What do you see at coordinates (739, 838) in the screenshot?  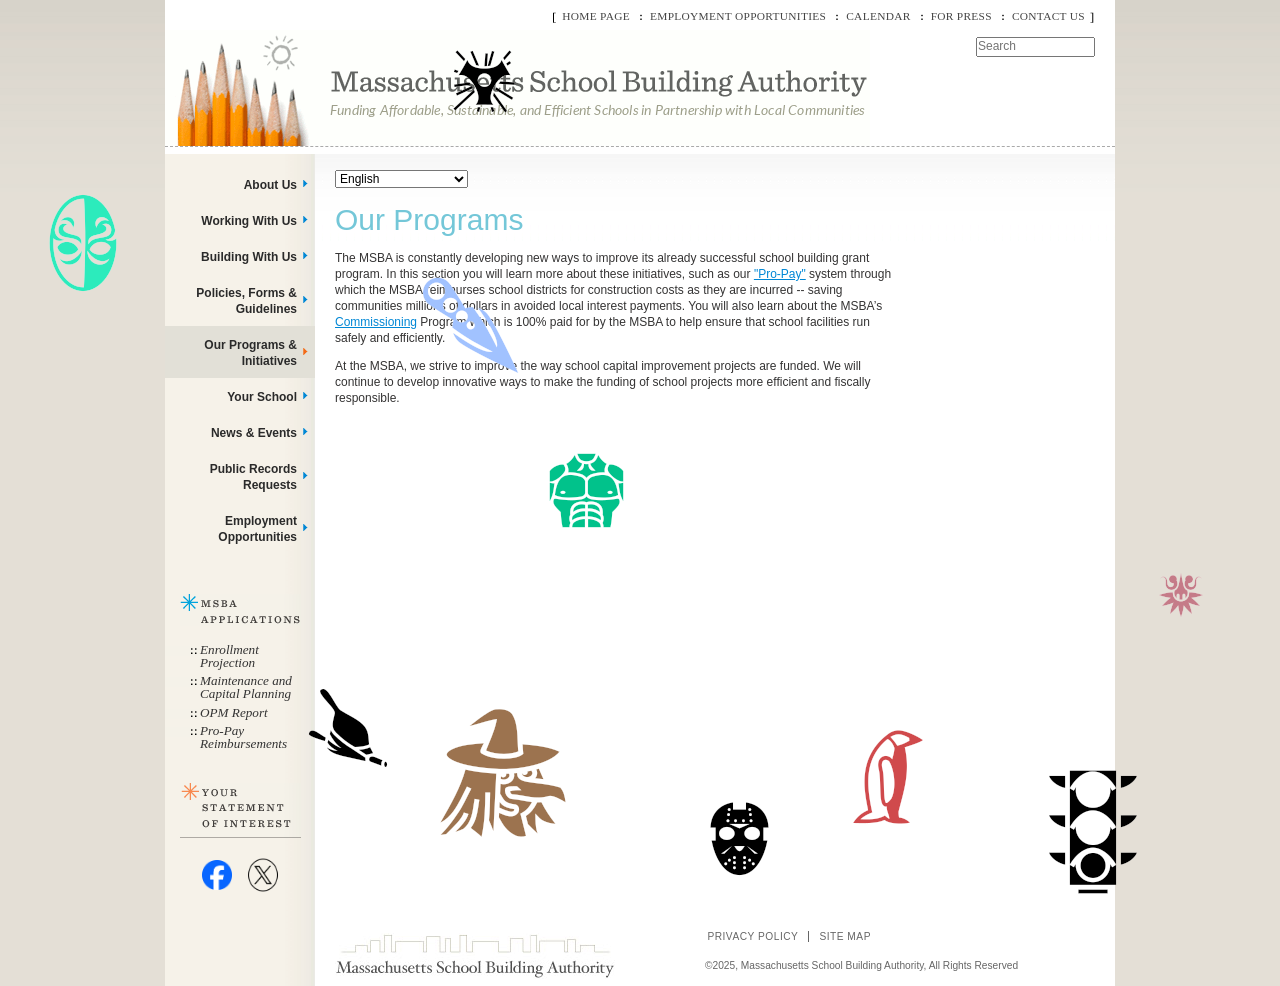 I see `hockey mask icon for horror or slasher game genre` at bounding box center [739, 838].